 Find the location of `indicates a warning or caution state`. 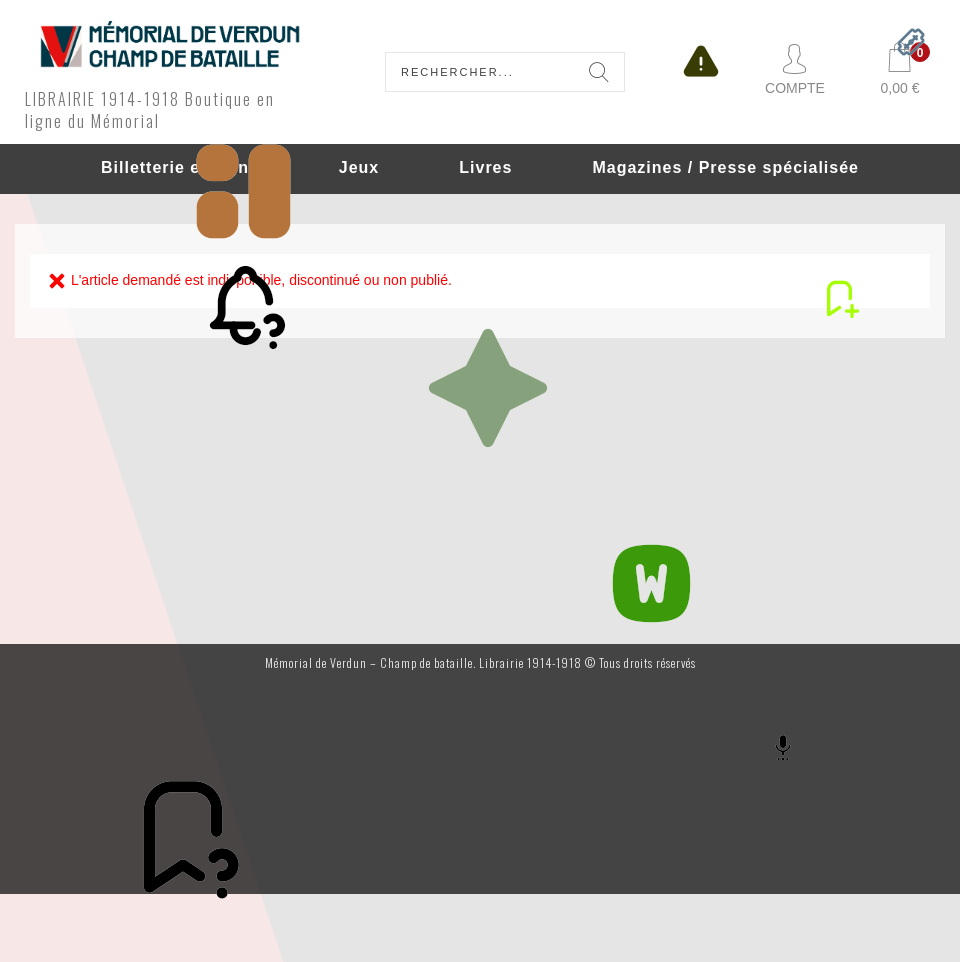

indicates a warning or caution state is located at coordinates (701, 63).